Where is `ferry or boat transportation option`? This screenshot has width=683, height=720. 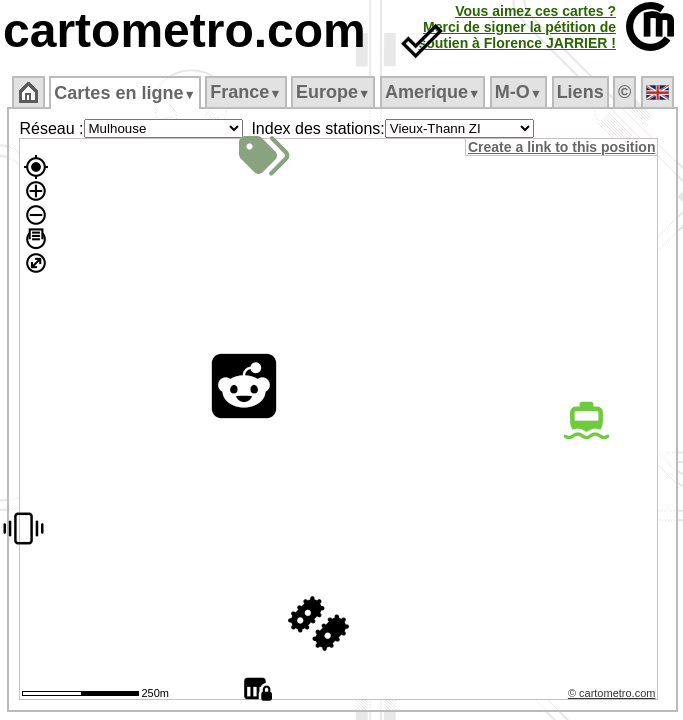
ferry or boat transportation option is located at coordinates (586, 420).